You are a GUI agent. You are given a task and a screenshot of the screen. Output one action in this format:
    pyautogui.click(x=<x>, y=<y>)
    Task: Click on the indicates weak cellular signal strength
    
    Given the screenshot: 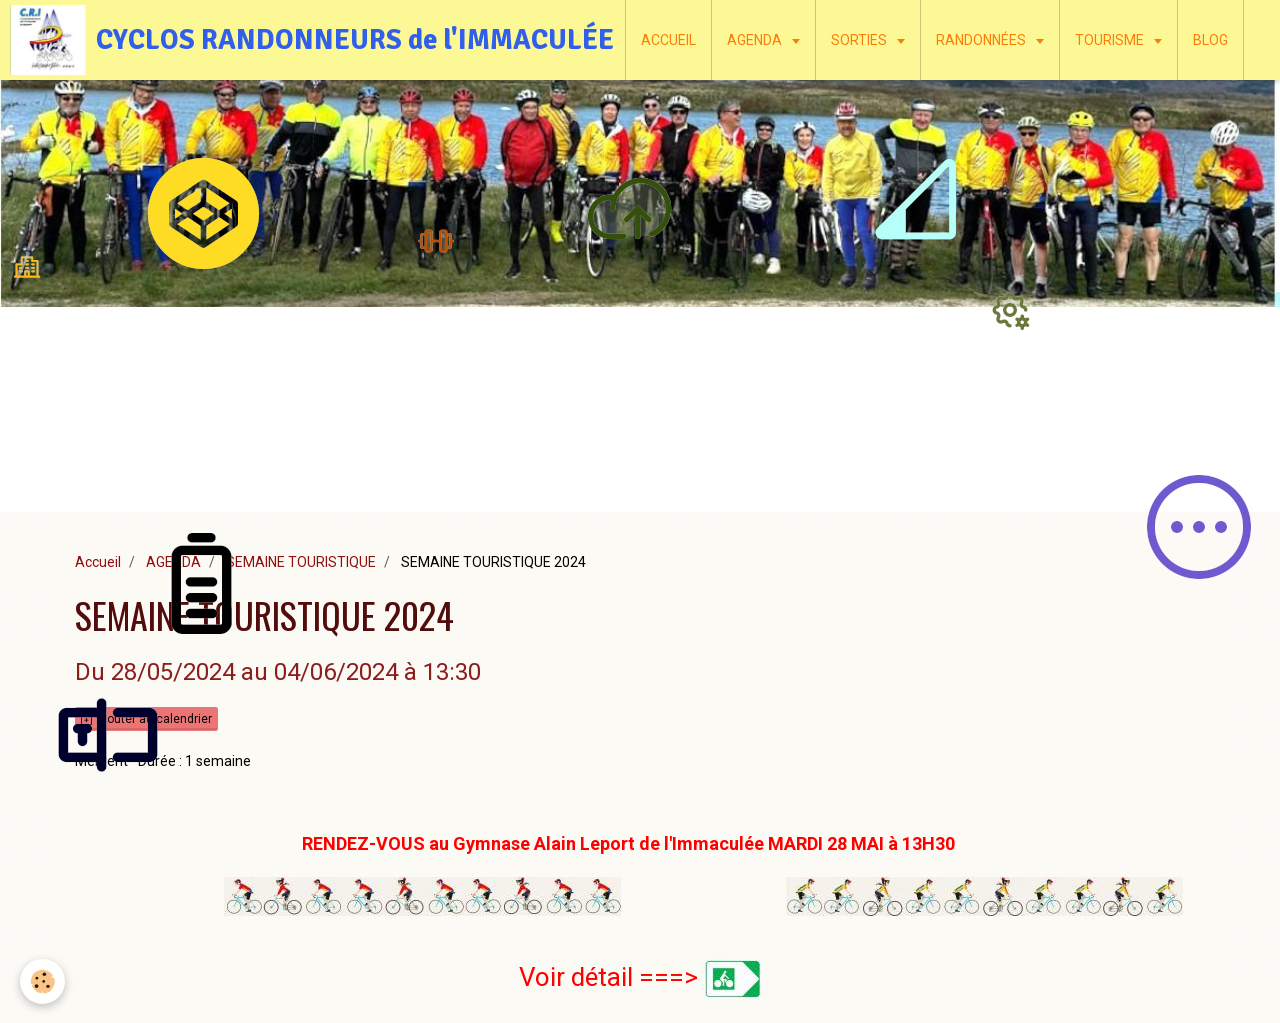 What is the action you would take?
    pyautogui.click(x=922, y=202)
    